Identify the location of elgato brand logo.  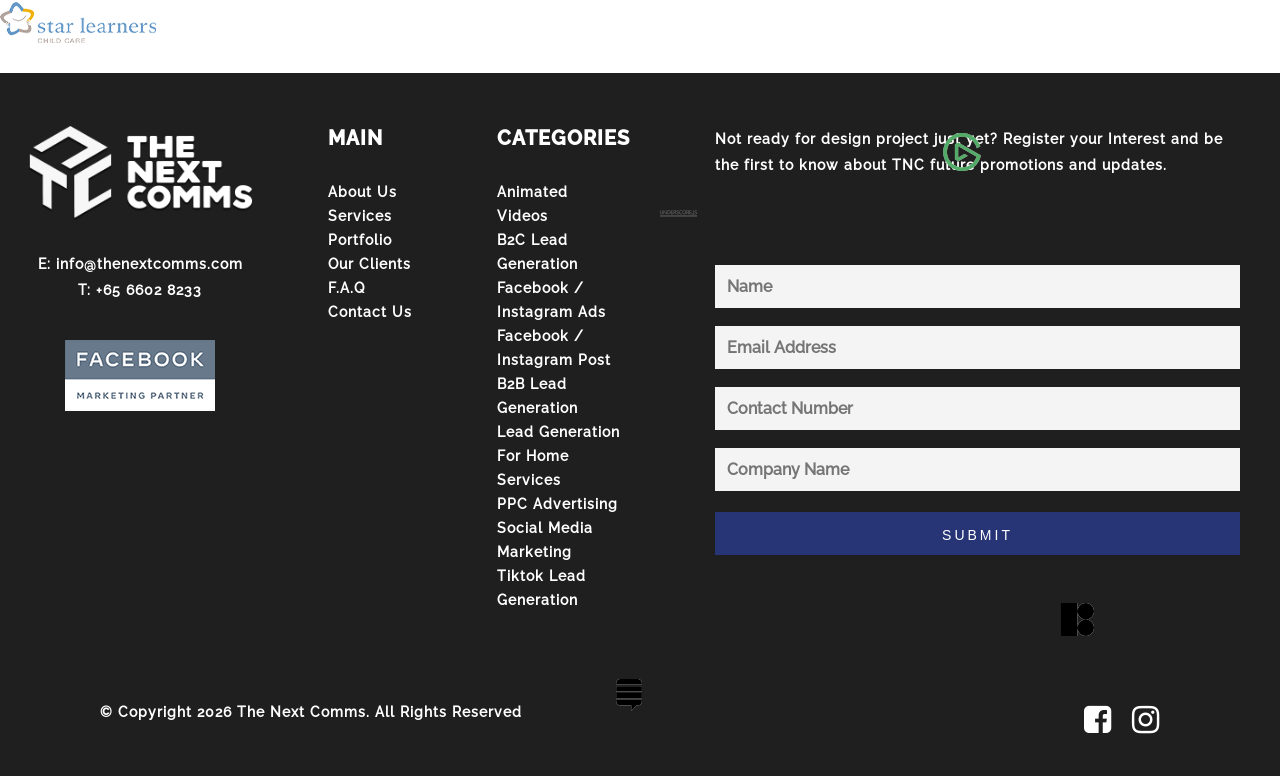
(962, 152).